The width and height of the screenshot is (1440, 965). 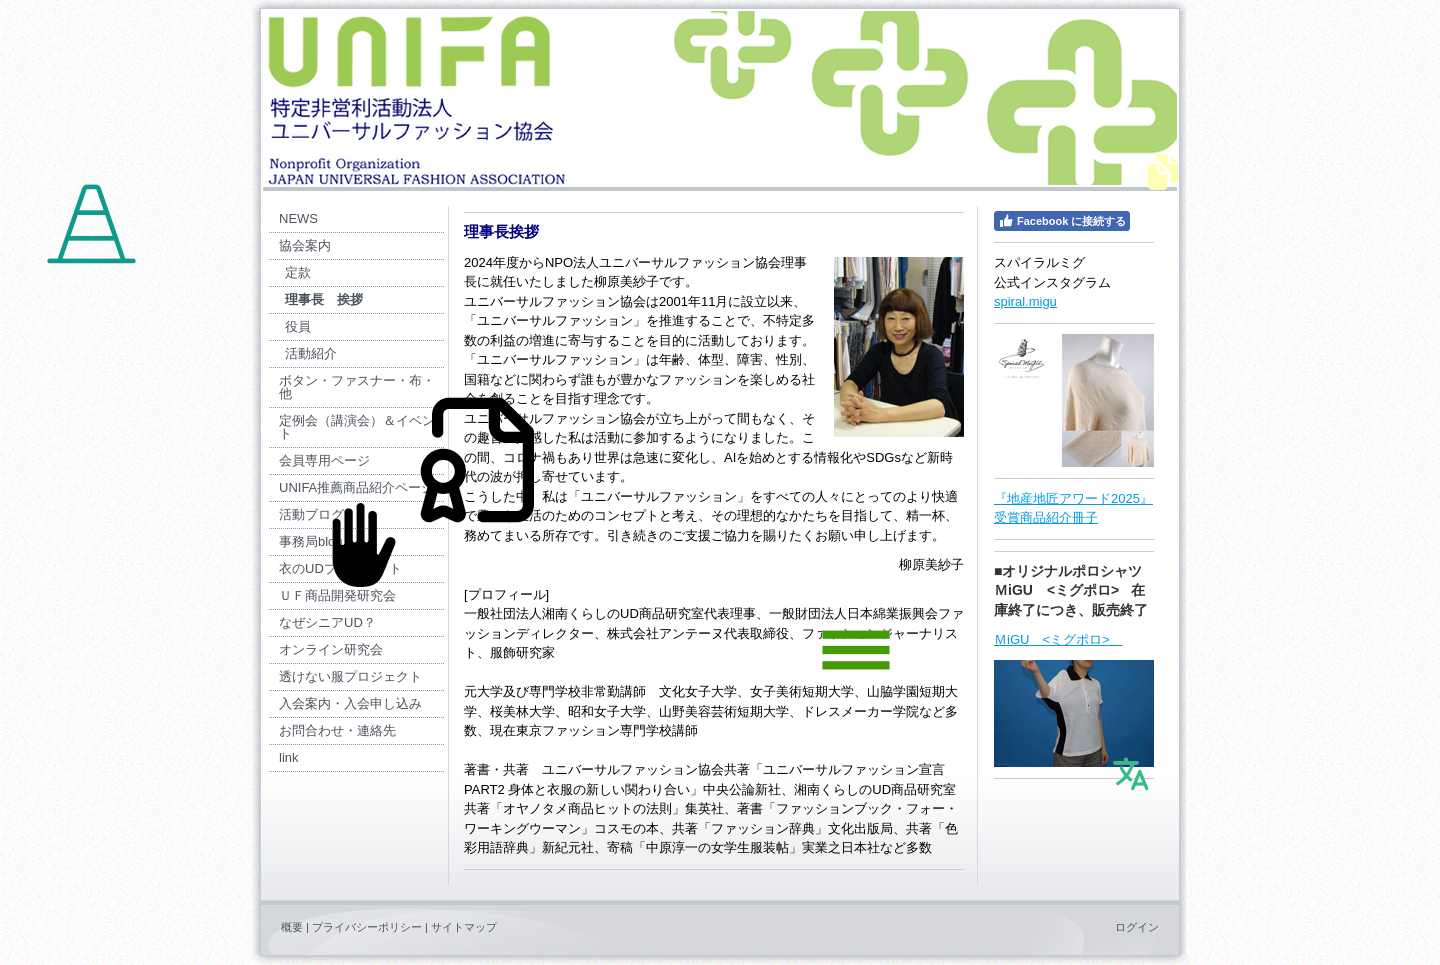 What do you see at coordinates (483, 460) in the screenshot?
I see `view certified or official document` at bounding box center [483, 460].